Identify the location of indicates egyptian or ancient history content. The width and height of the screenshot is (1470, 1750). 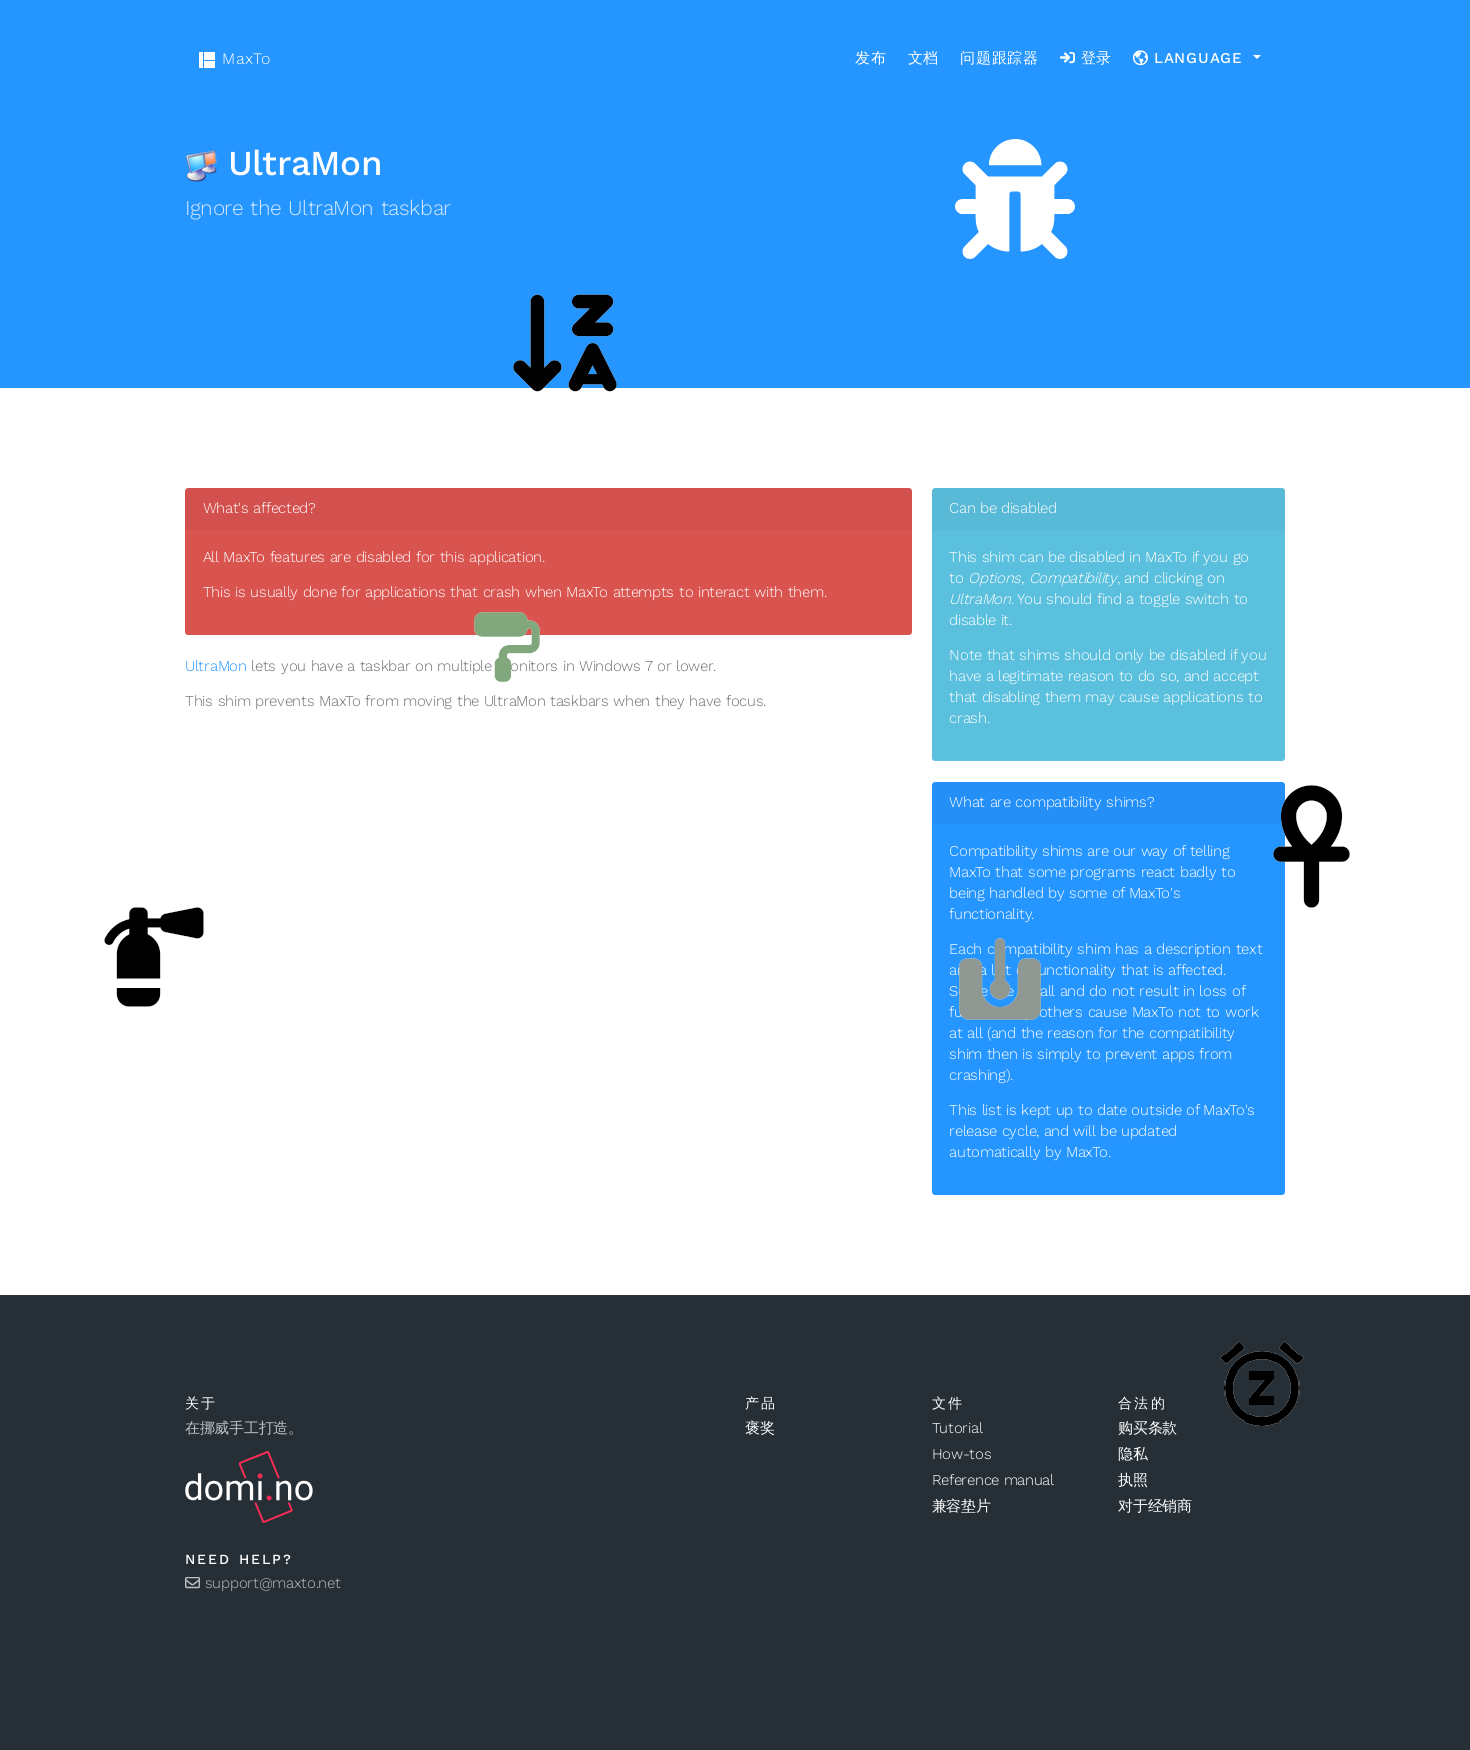
(1311, 846).